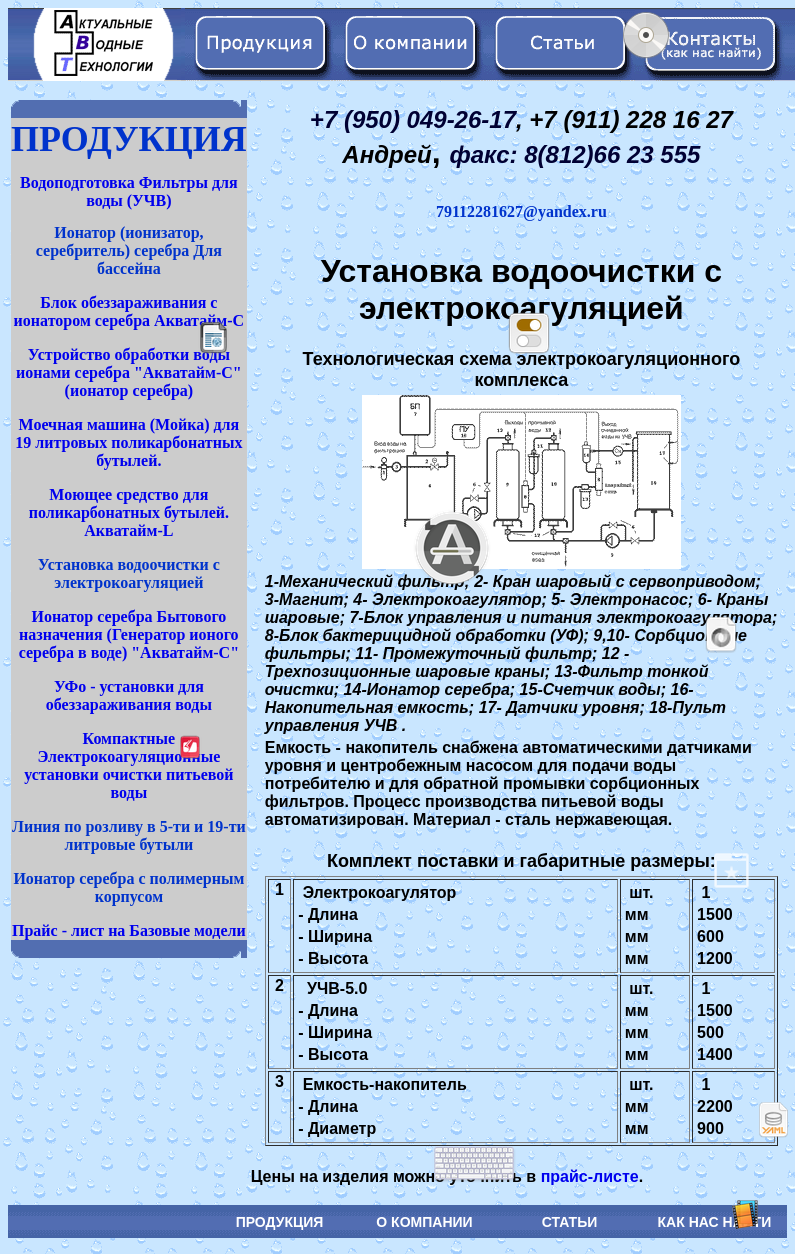 The width and height of the screenshot is (795, 1254). Describe the element at coordinates (646, 35) in the screenshot. I see `indicates a DVD or optical disc drive` at that location.